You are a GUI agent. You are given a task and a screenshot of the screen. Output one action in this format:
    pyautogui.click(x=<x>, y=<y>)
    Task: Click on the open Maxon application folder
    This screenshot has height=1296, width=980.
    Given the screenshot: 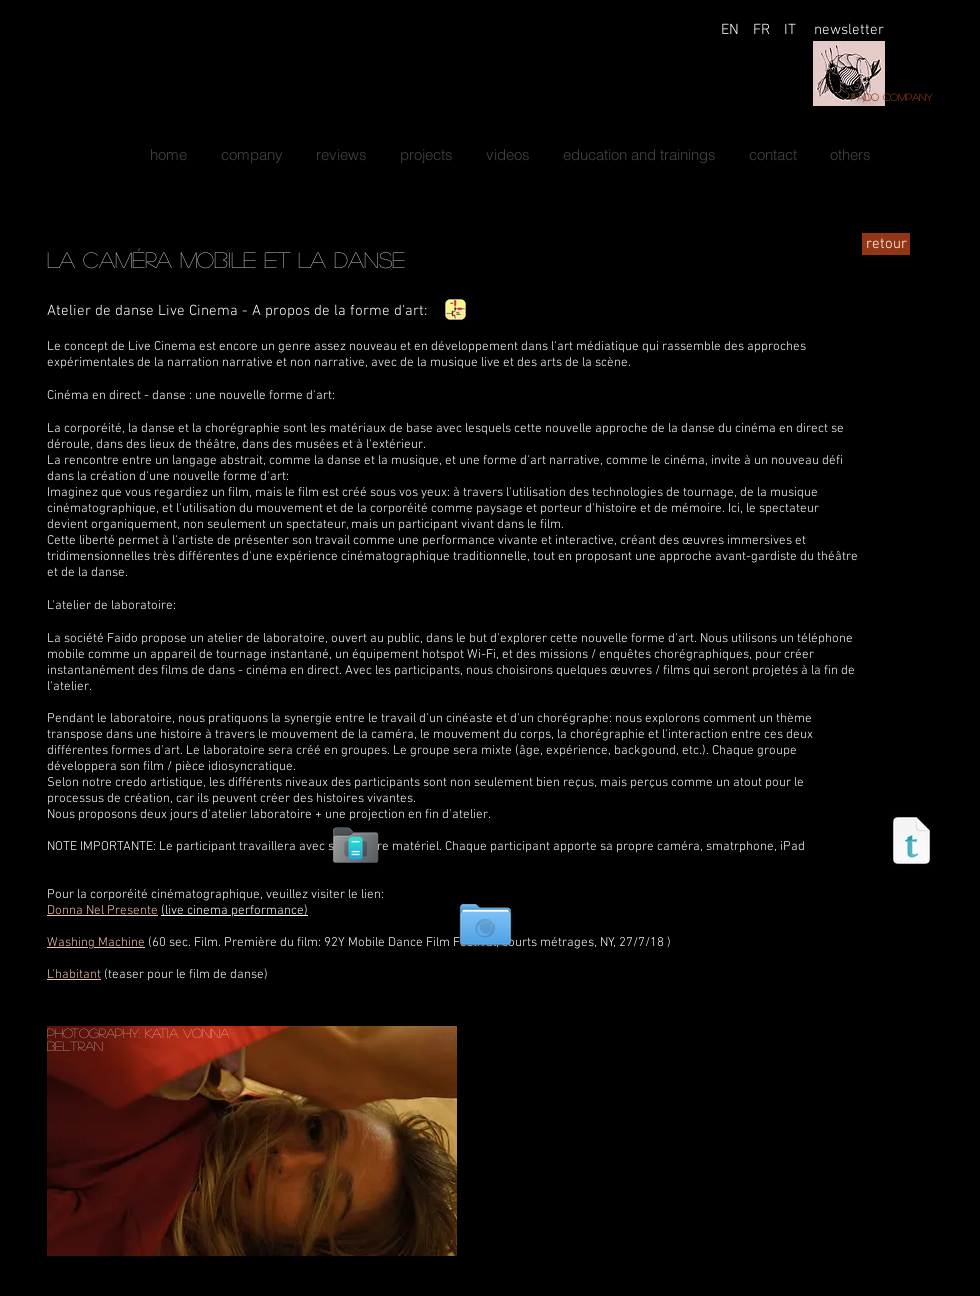 What is the action you would take?
    pyautogui.click(x=485, y=924)
    